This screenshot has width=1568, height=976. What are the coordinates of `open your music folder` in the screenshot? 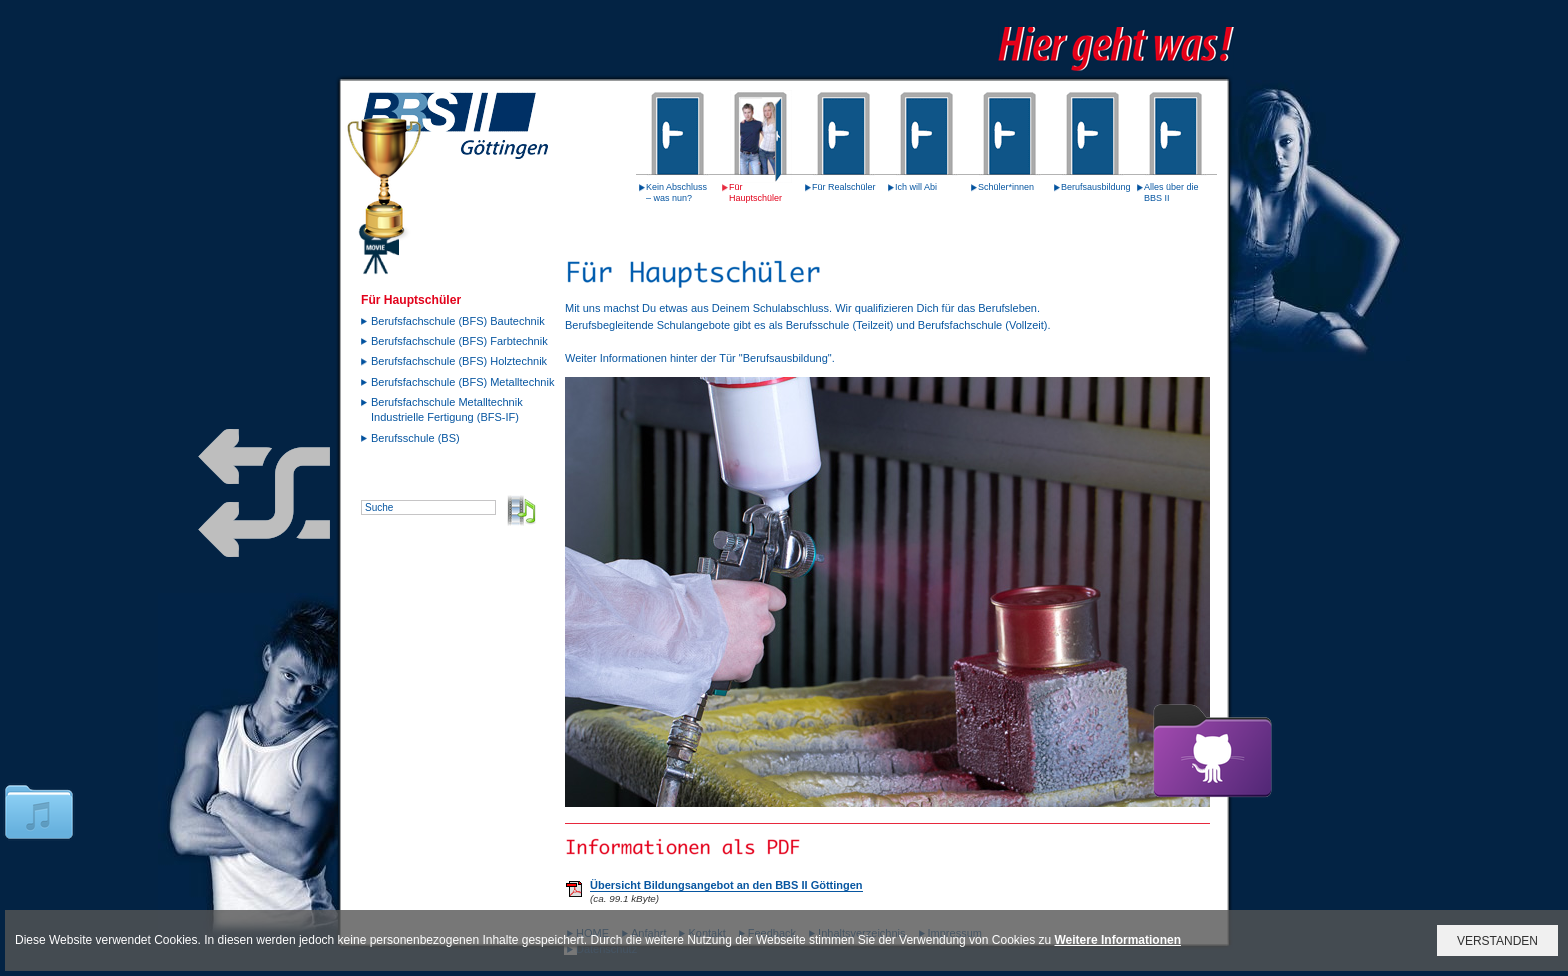 It's located at (39, 812).